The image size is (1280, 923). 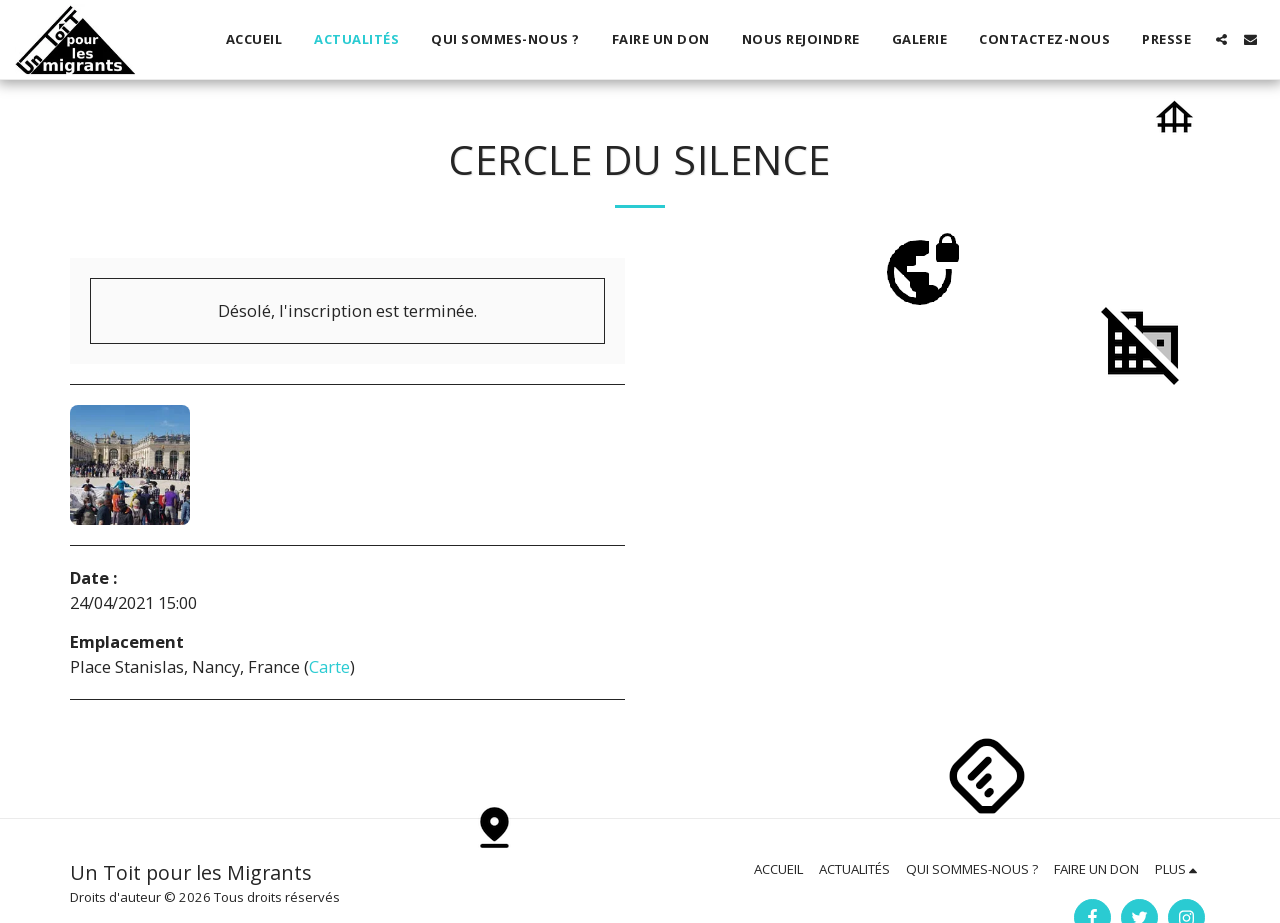 What do you see at coordinates (987, 776) in the screenshot?
I see `open feedly app` at bounding box center [987, 776].